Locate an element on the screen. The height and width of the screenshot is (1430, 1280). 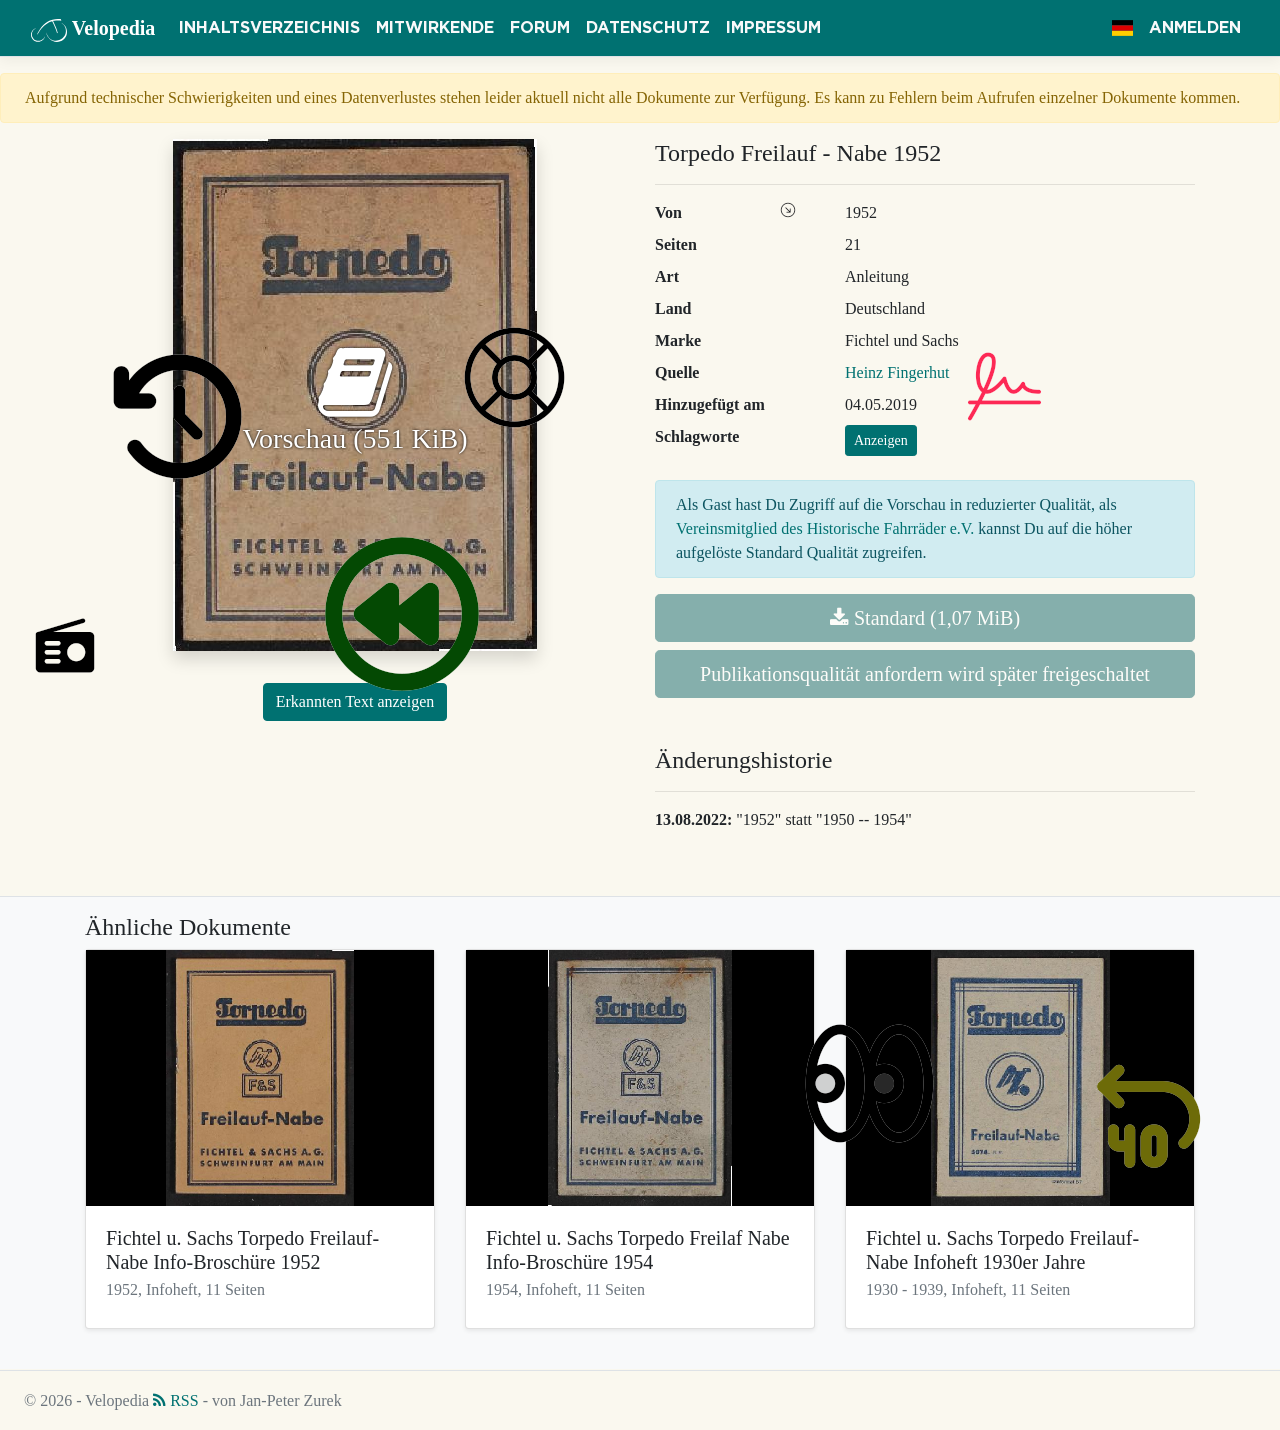
view history or recent activity is located at coordinates (179, 416).